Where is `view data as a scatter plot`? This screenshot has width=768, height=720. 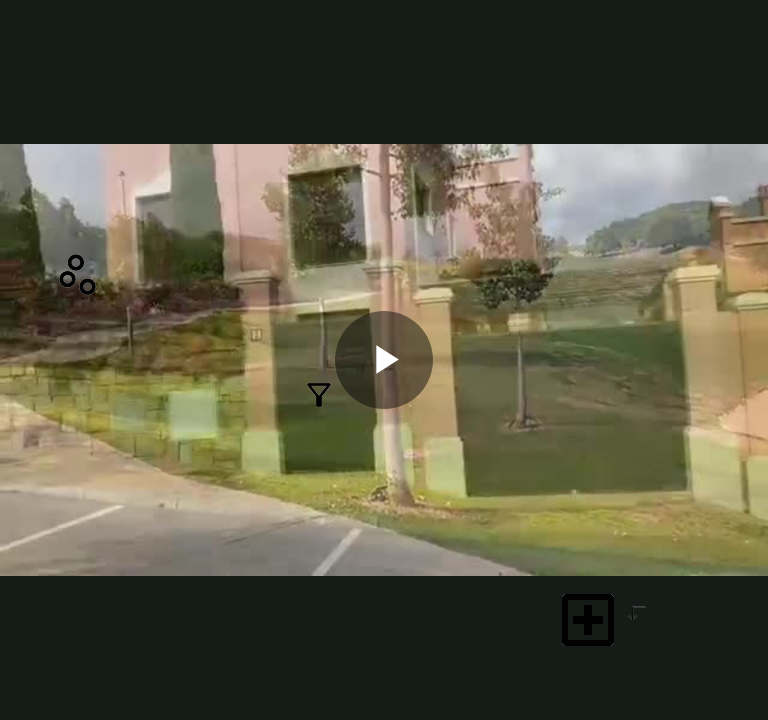
view data as a scatter plot is located at coordinates (78, 275).